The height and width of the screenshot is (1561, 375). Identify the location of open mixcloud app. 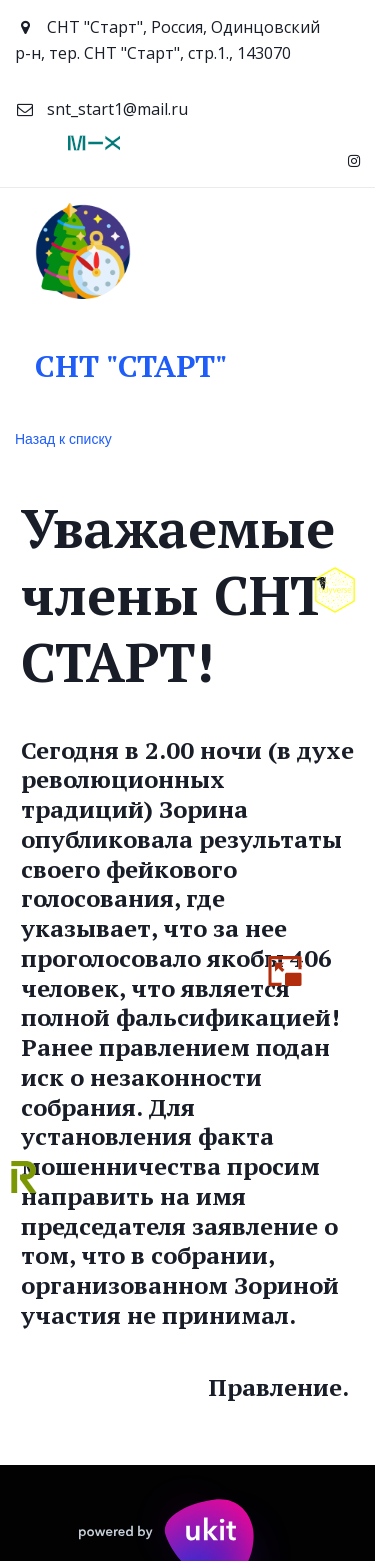
(94, 143).